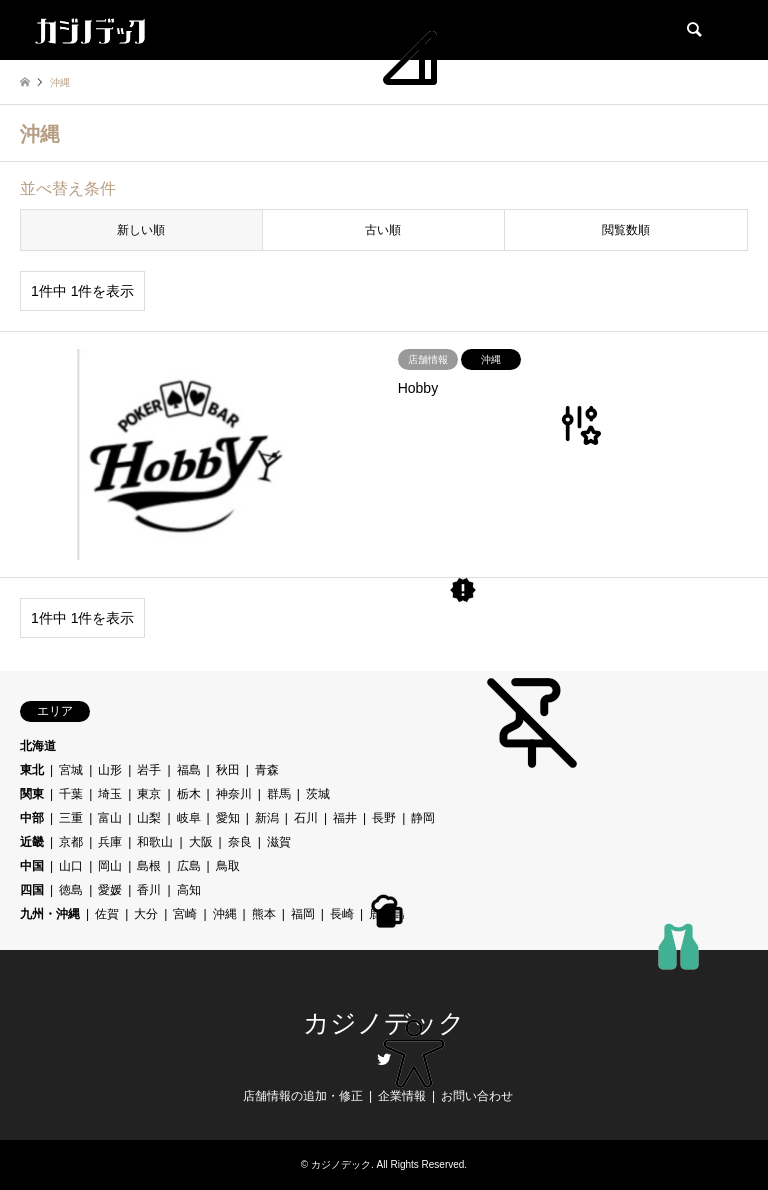  Describe the element at coordinates (410, 58) in the screenshot. I see `indicates strong cellular signal strength` at that location.